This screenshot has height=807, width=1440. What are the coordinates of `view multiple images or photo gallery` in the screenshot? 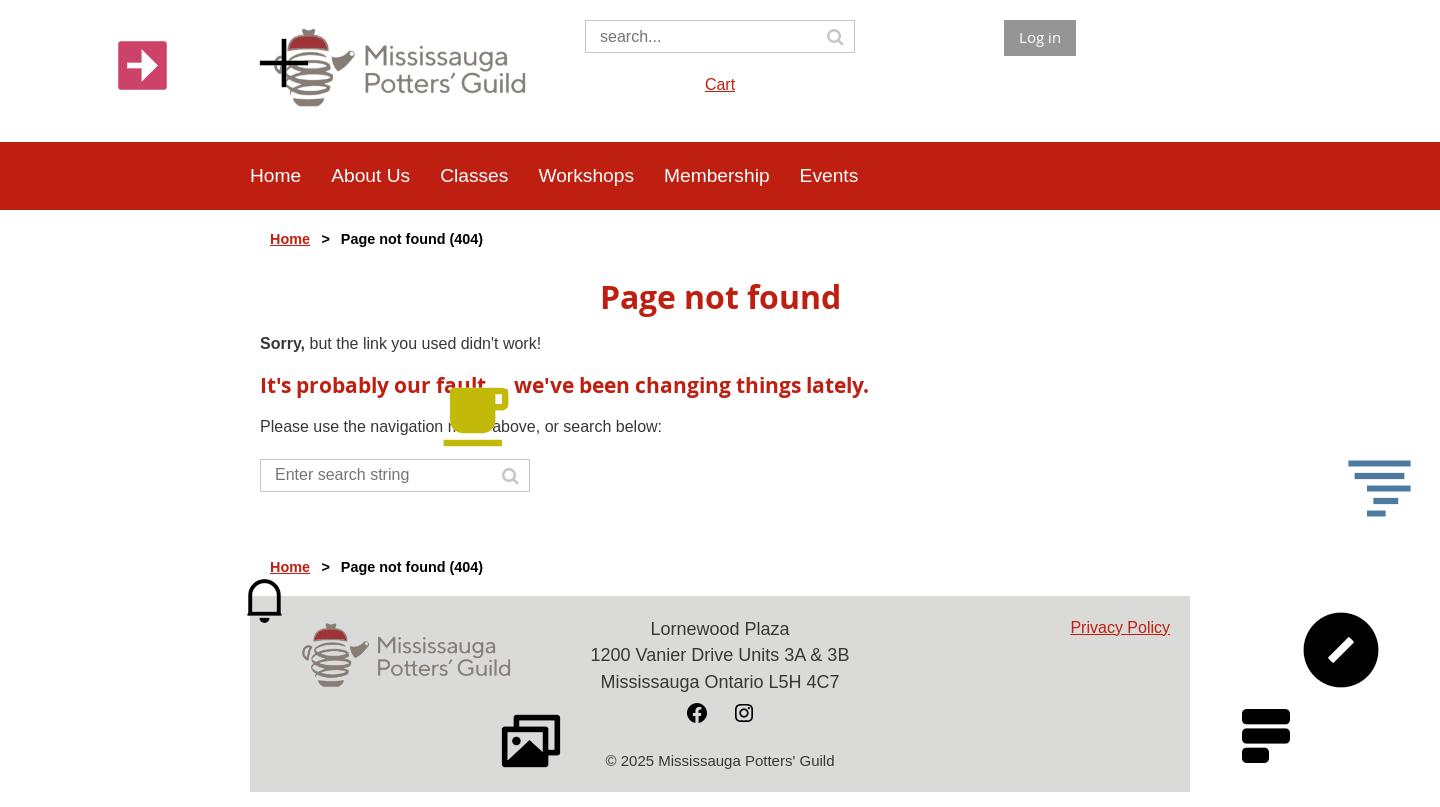 It's located at (531, 741).